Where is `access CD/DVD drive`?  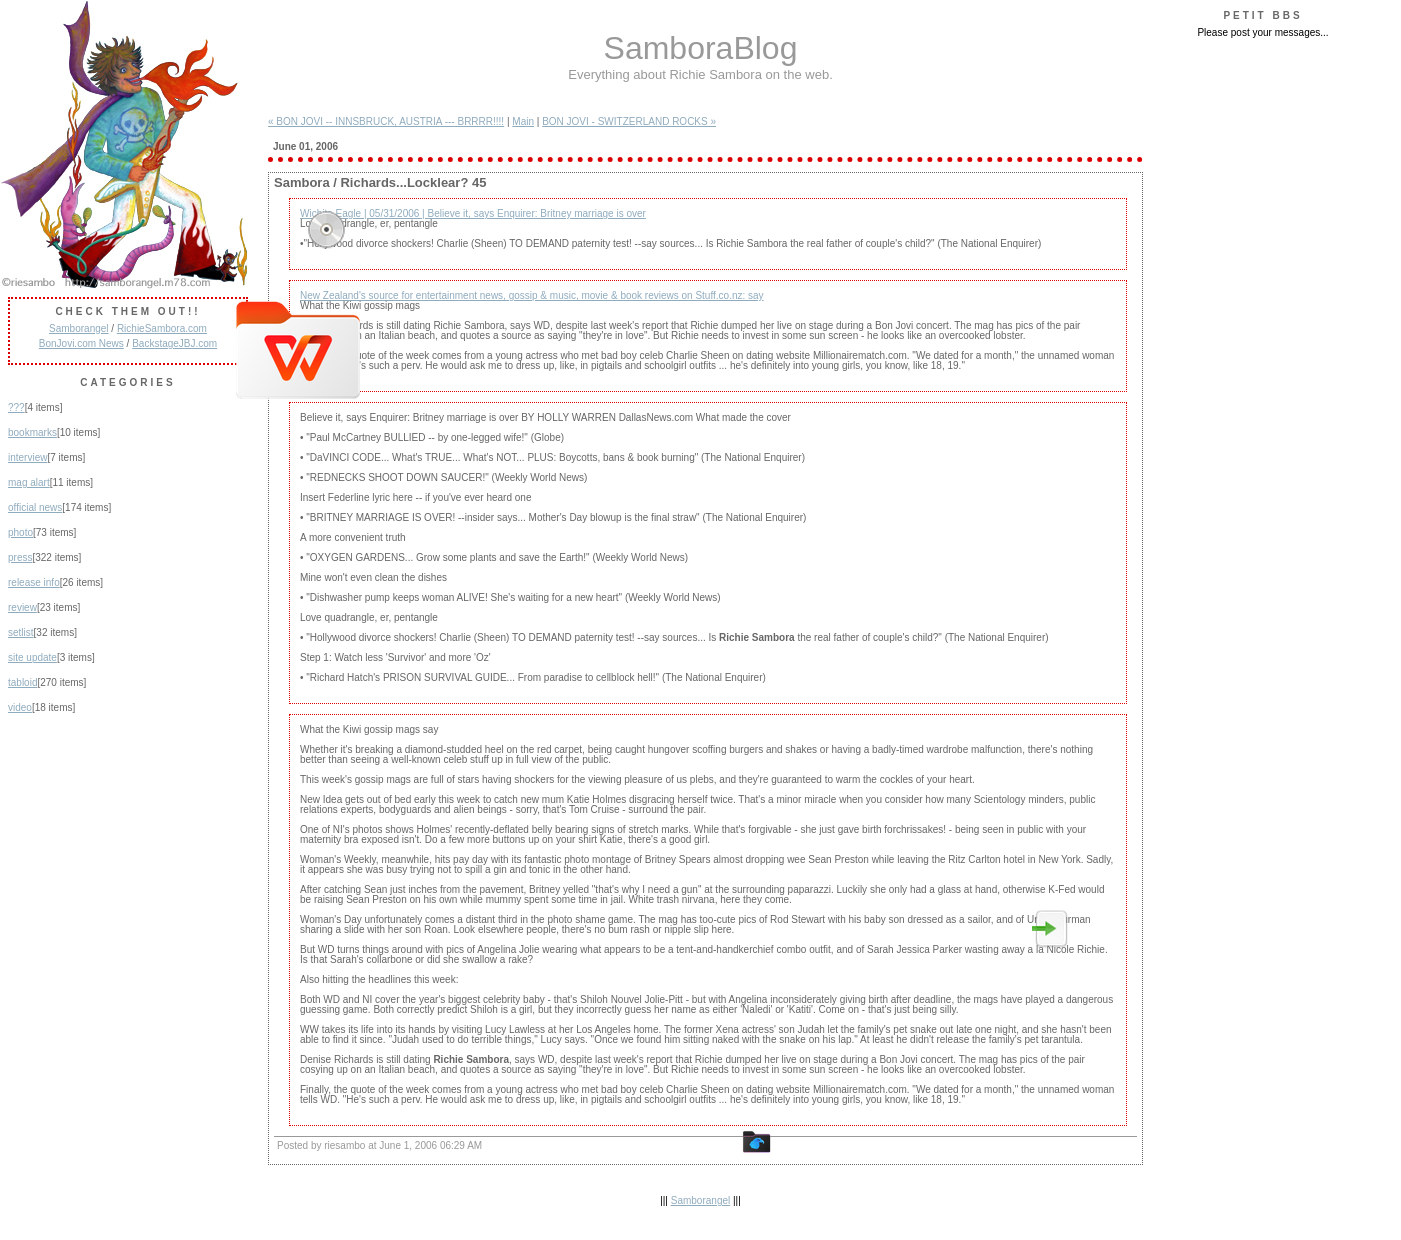 access CD/DVD drive is located at coordinates (326, 229).